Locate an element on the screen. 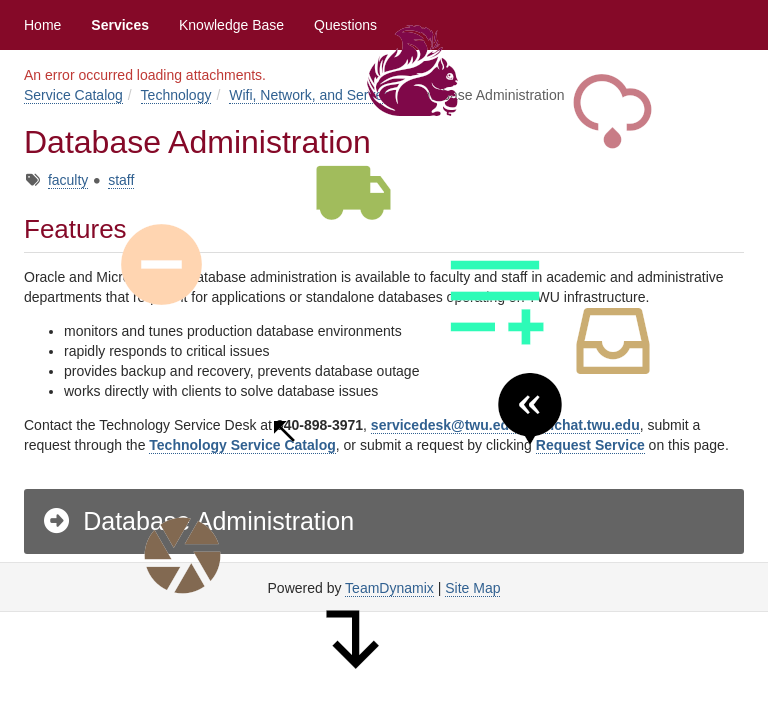 Image resolution: width=768 pixels, height=720 pixels. indicates rainy weather conditions is located at coordinates (612, 109).